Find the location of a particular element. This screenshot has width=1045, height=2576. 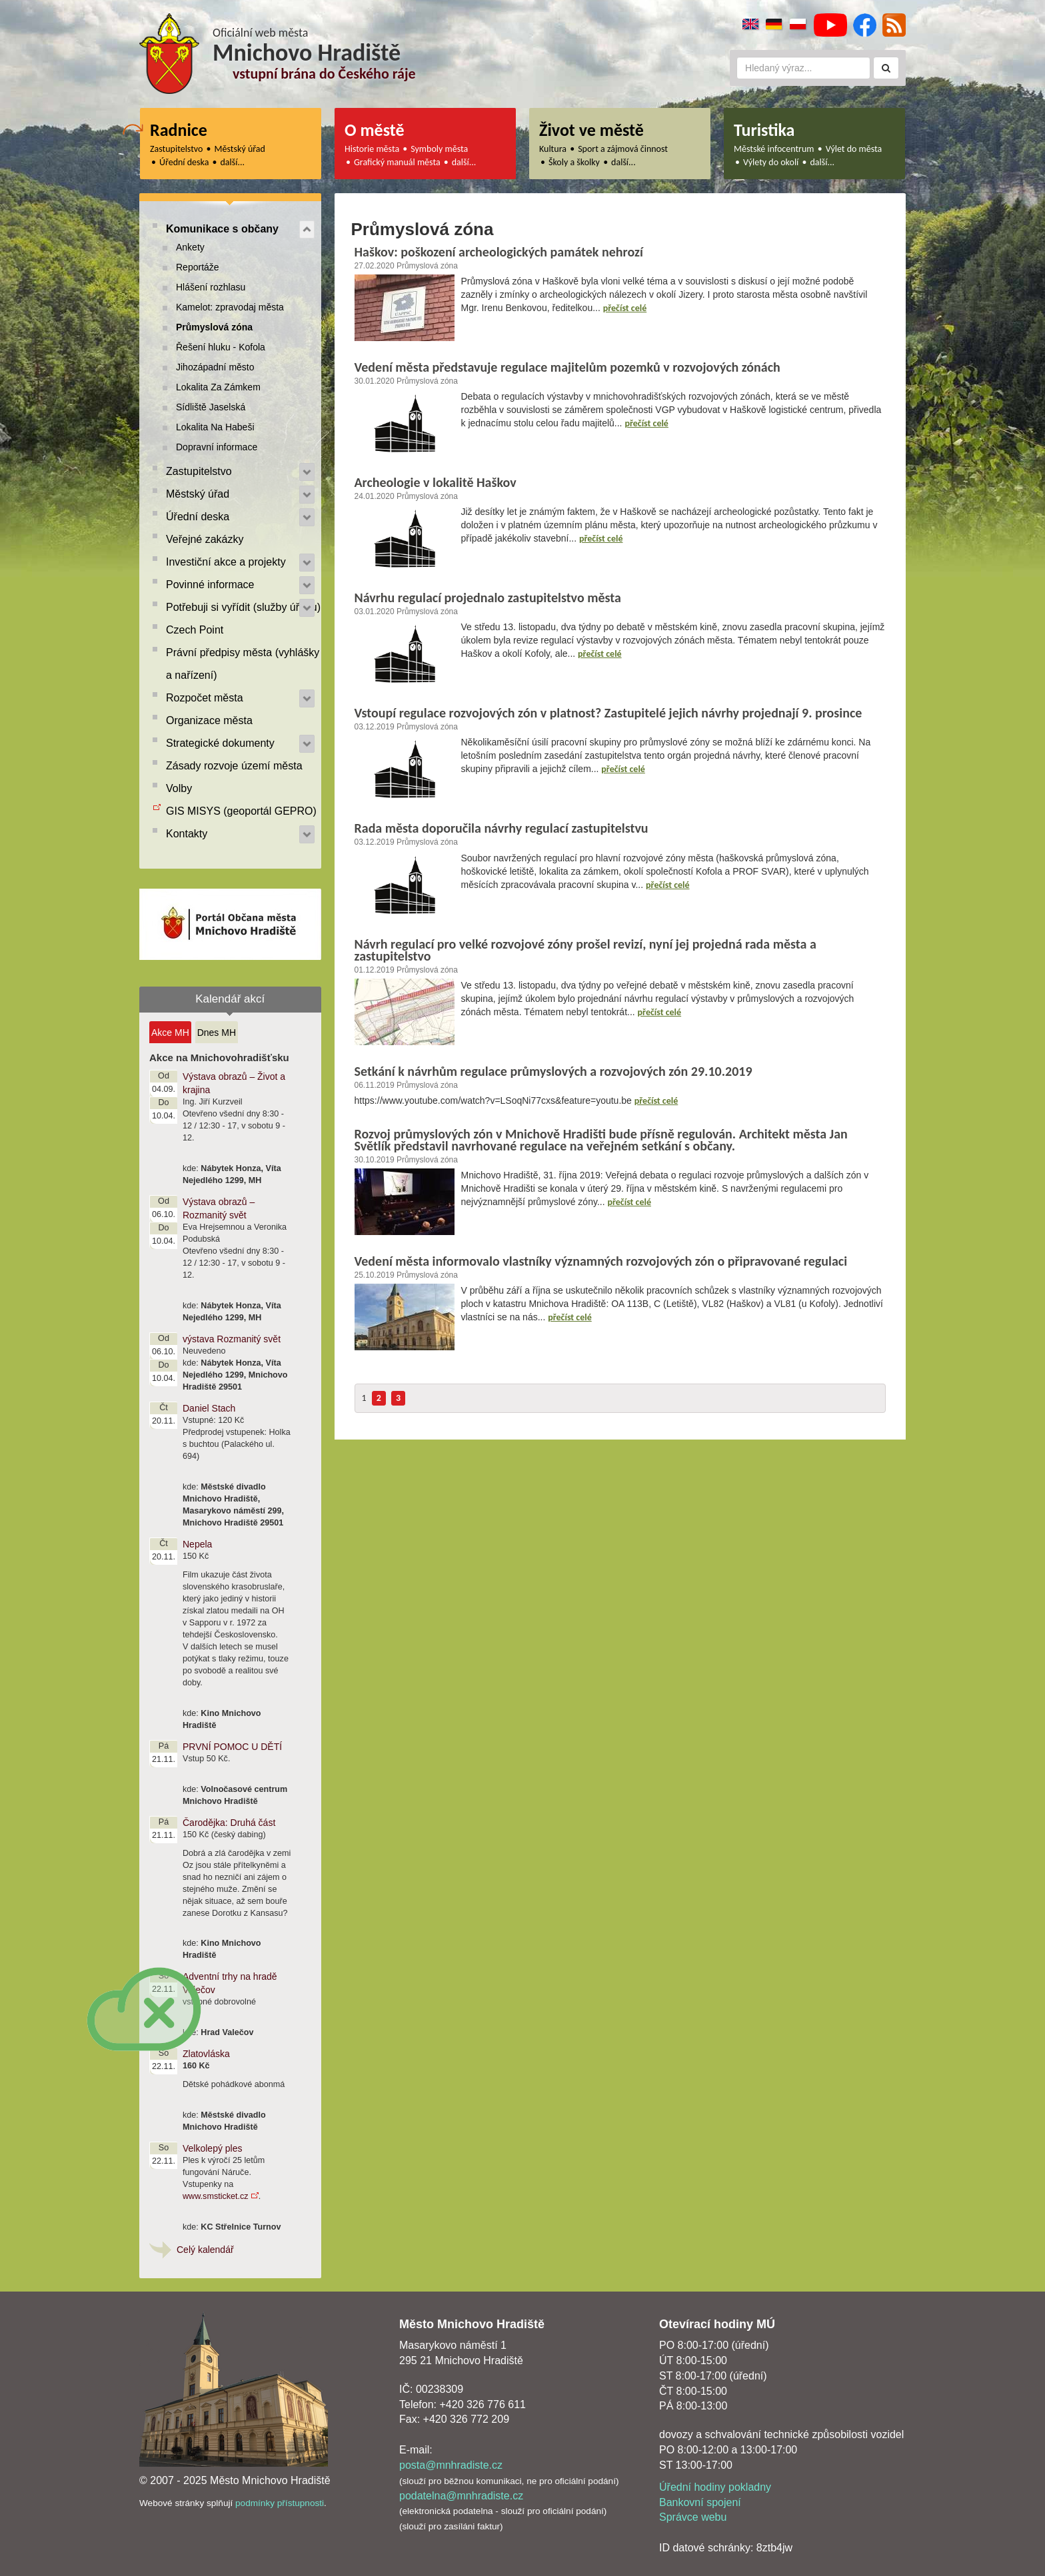

disconnect from cloud storage is located at coordinates (144, 2009).